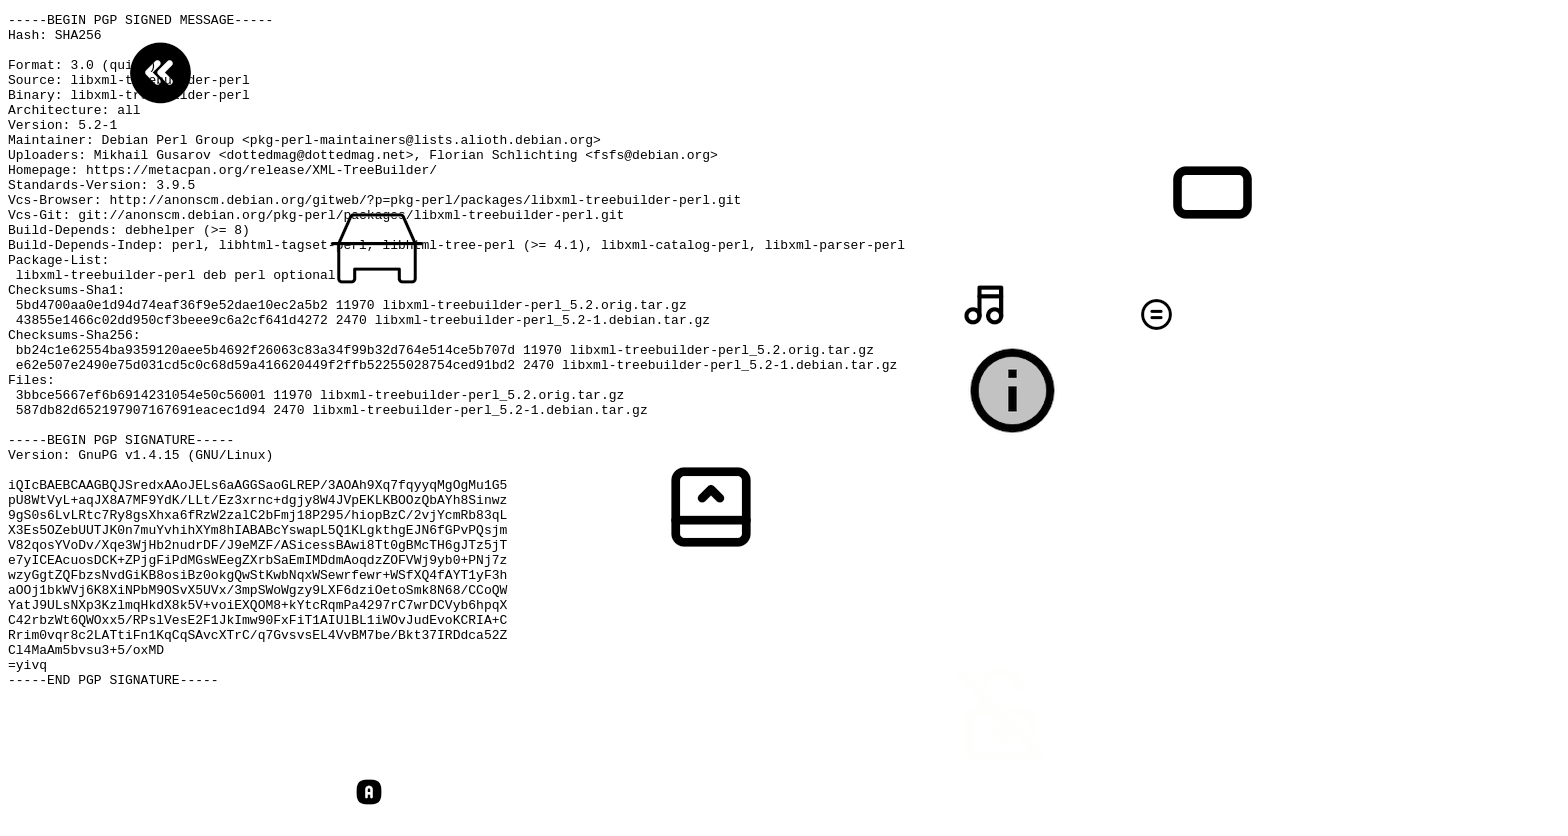 This screenshot has height=836, width=1568. I want to click on access vehicle or car-related features, so click(377, 250).